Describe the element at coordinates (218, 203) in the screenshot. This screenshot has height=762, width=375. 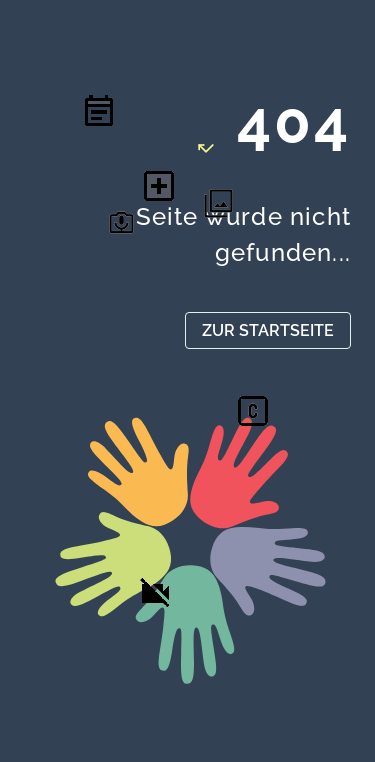
I see `filter or sort images in a gallery` at that location.